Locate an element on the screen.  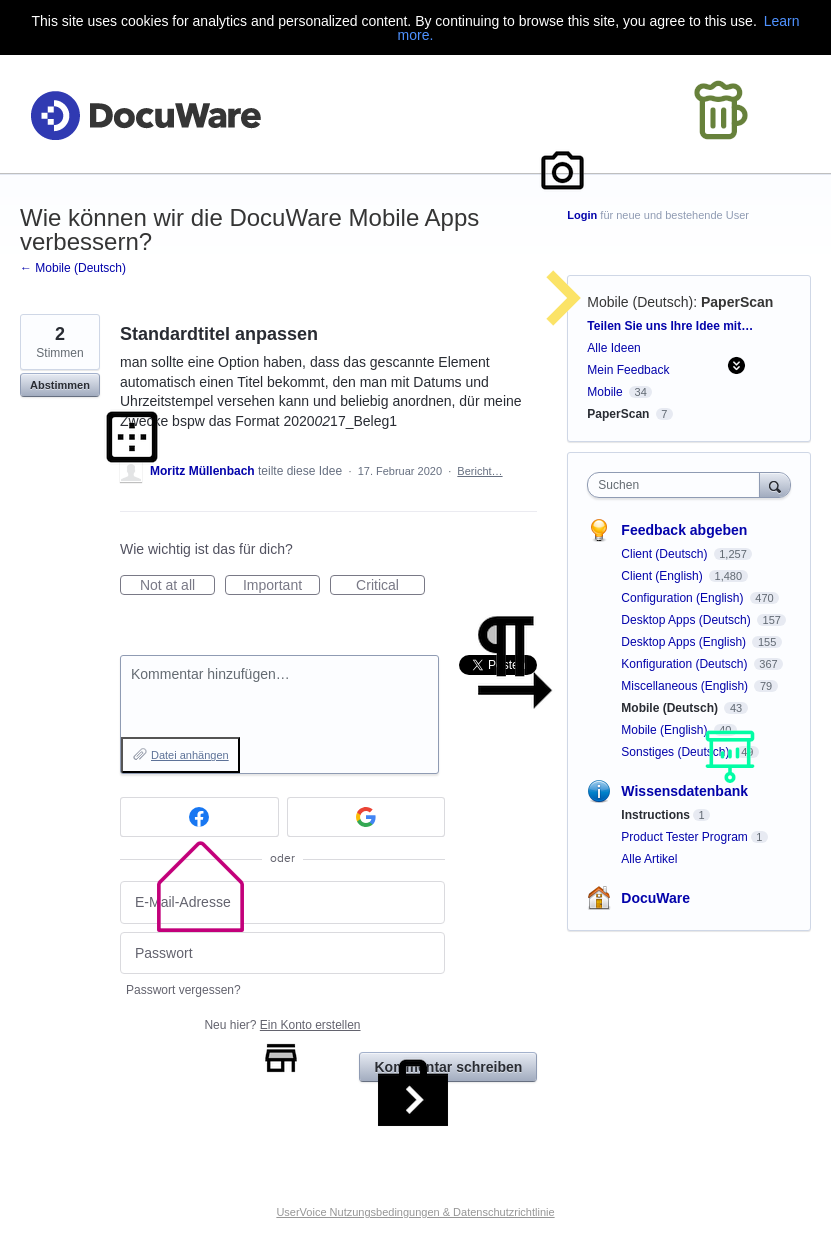
find nearby stores or shops is located at coordinates (281, 1058).